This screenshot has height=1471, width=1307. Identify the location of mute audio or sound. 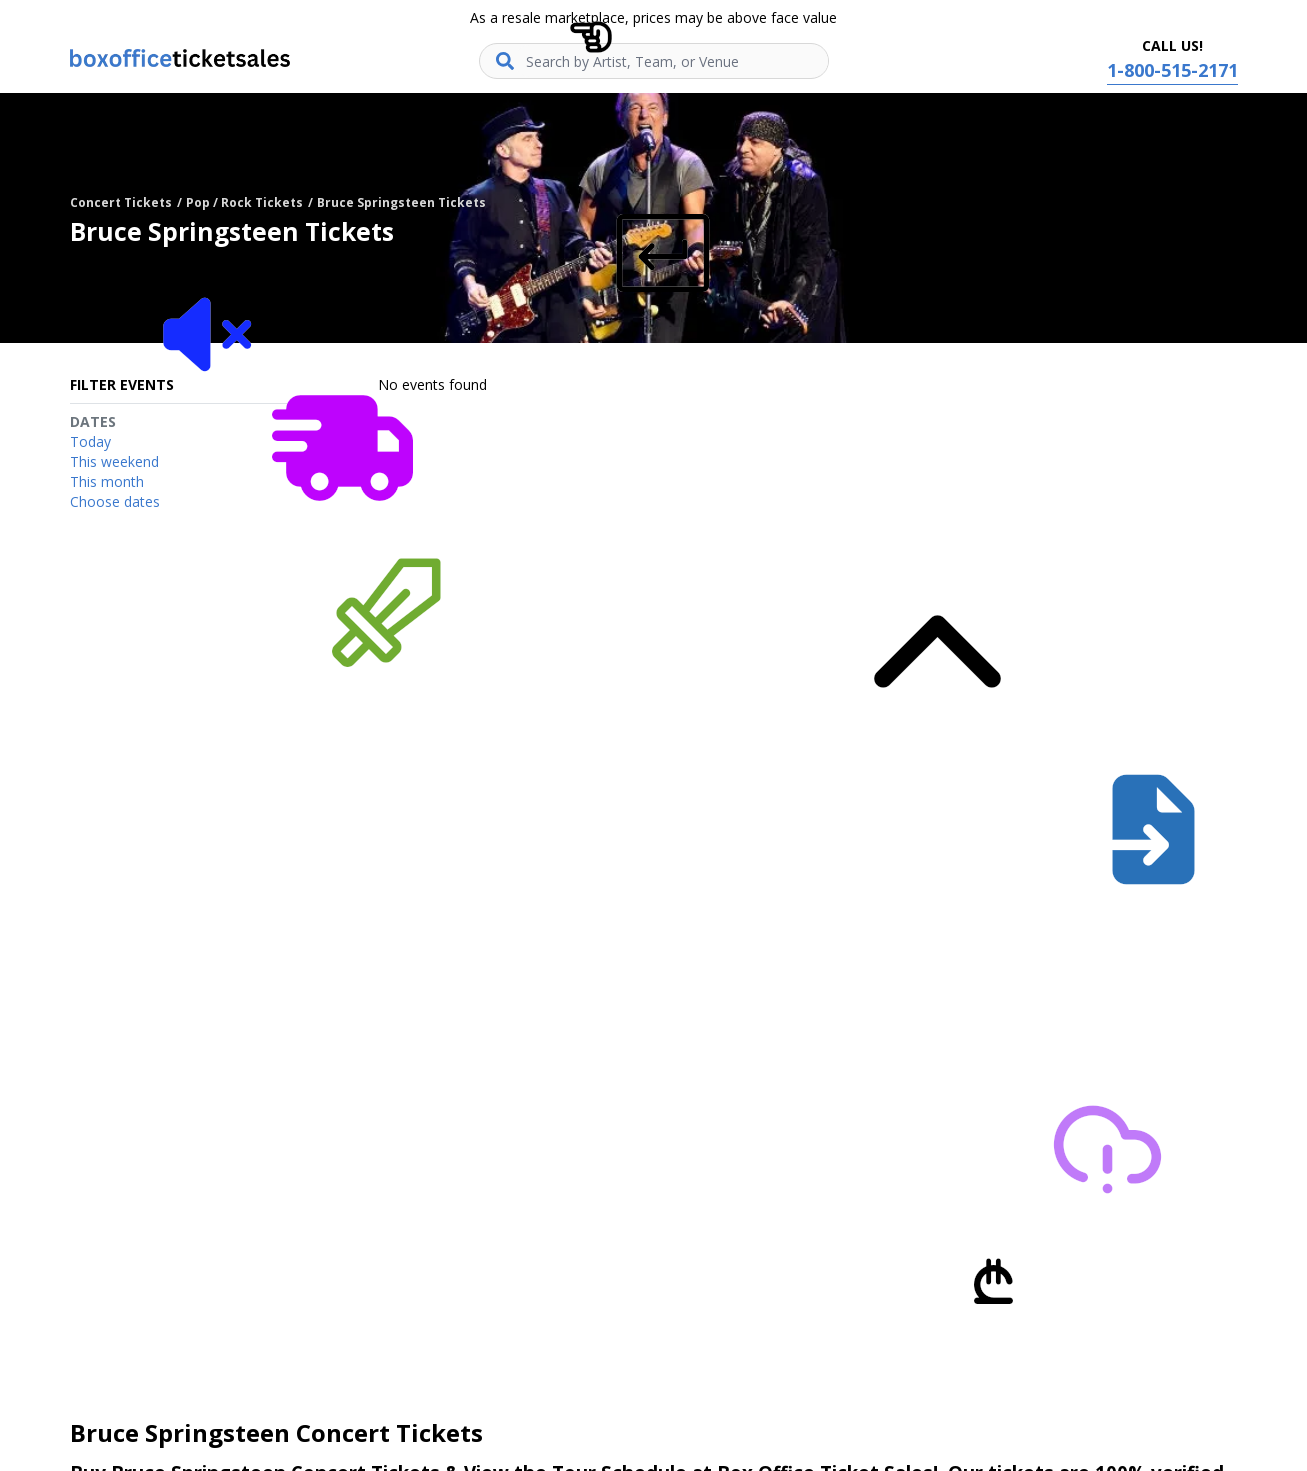
(210, 334).